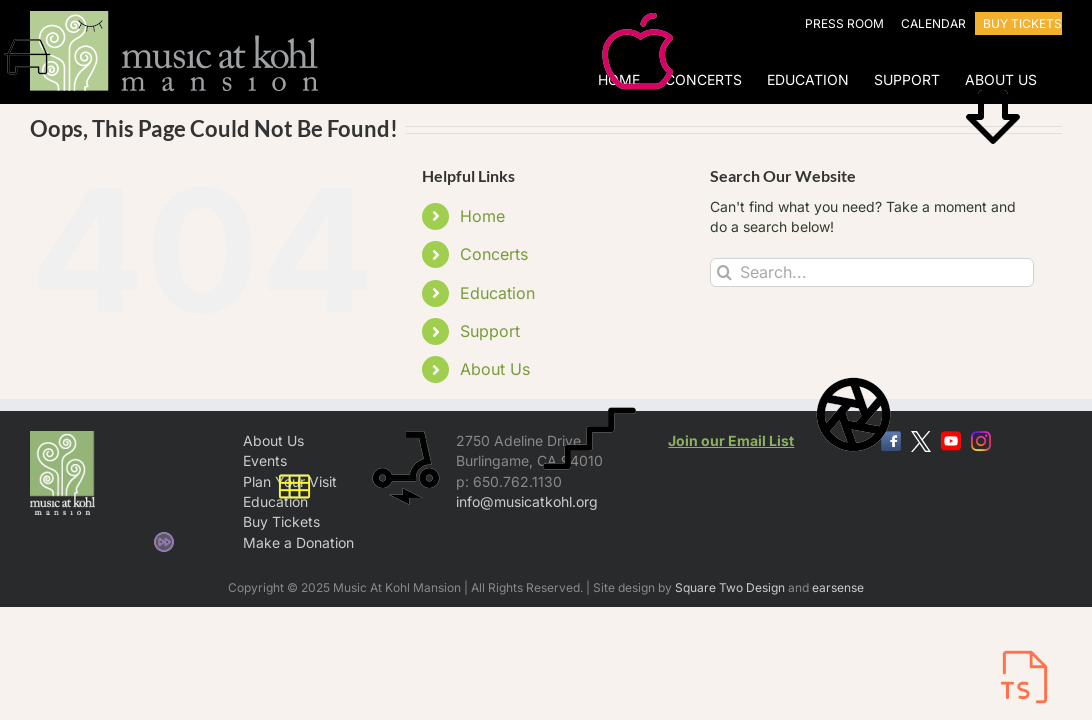 Image resolution: width=1092 pixels, height=720 pixels. What do you see at coordinates (90, 23) in the screenshot?
I see `hide password or sensitive content` at bounding box center [90, 23].